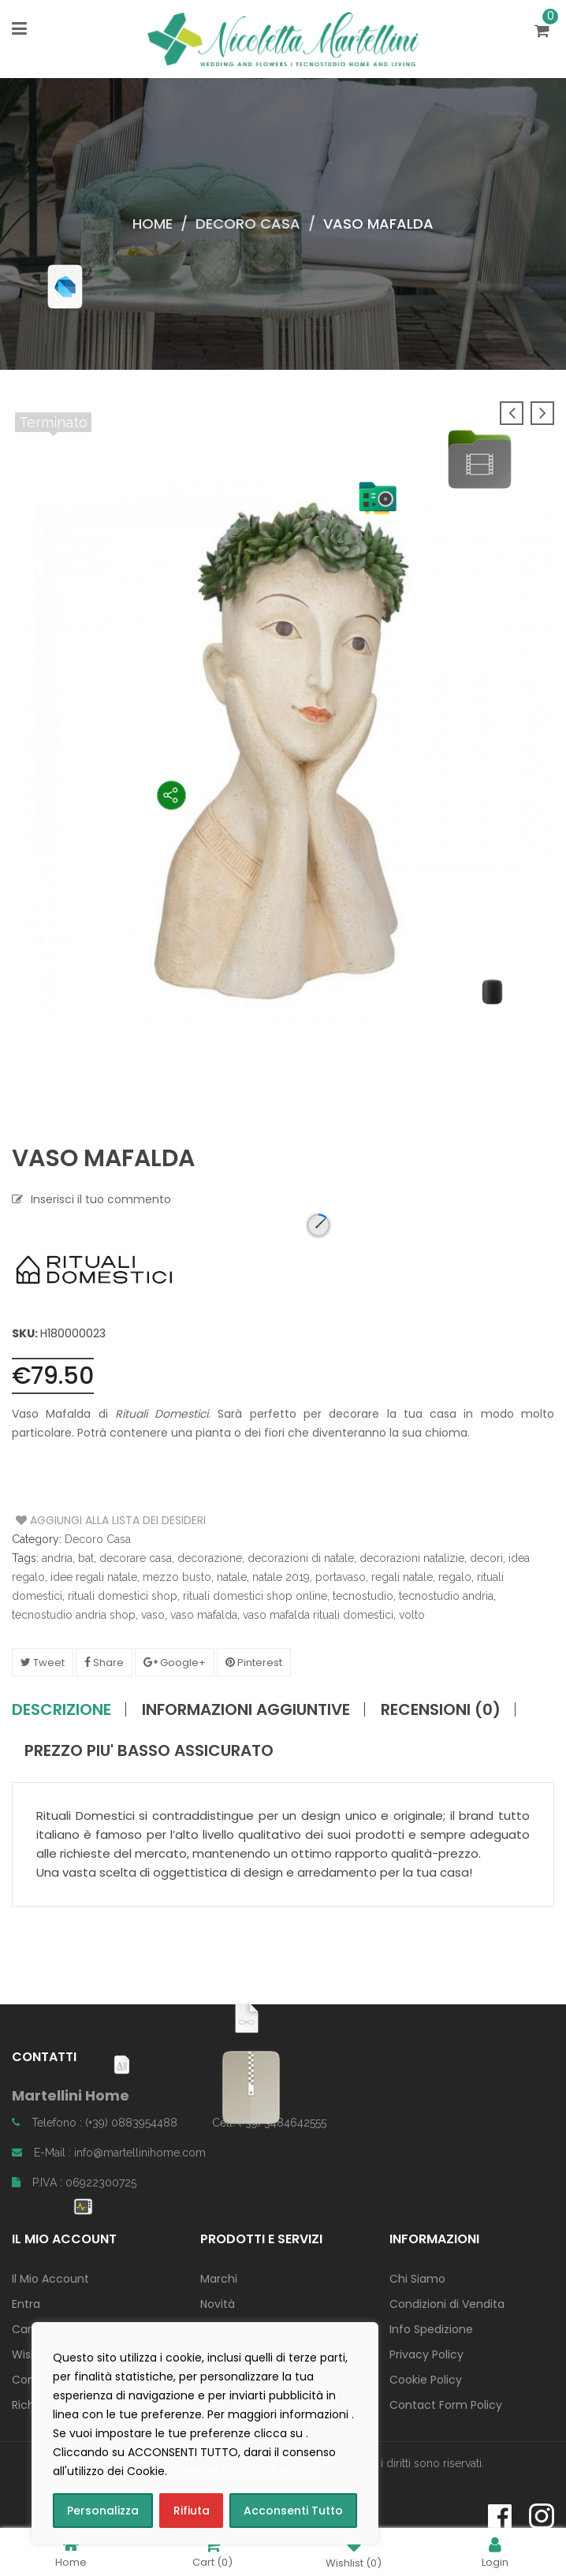 This screenshot has width=566, height=2576. I want to click on open a rich text document, so click(121, 2064).